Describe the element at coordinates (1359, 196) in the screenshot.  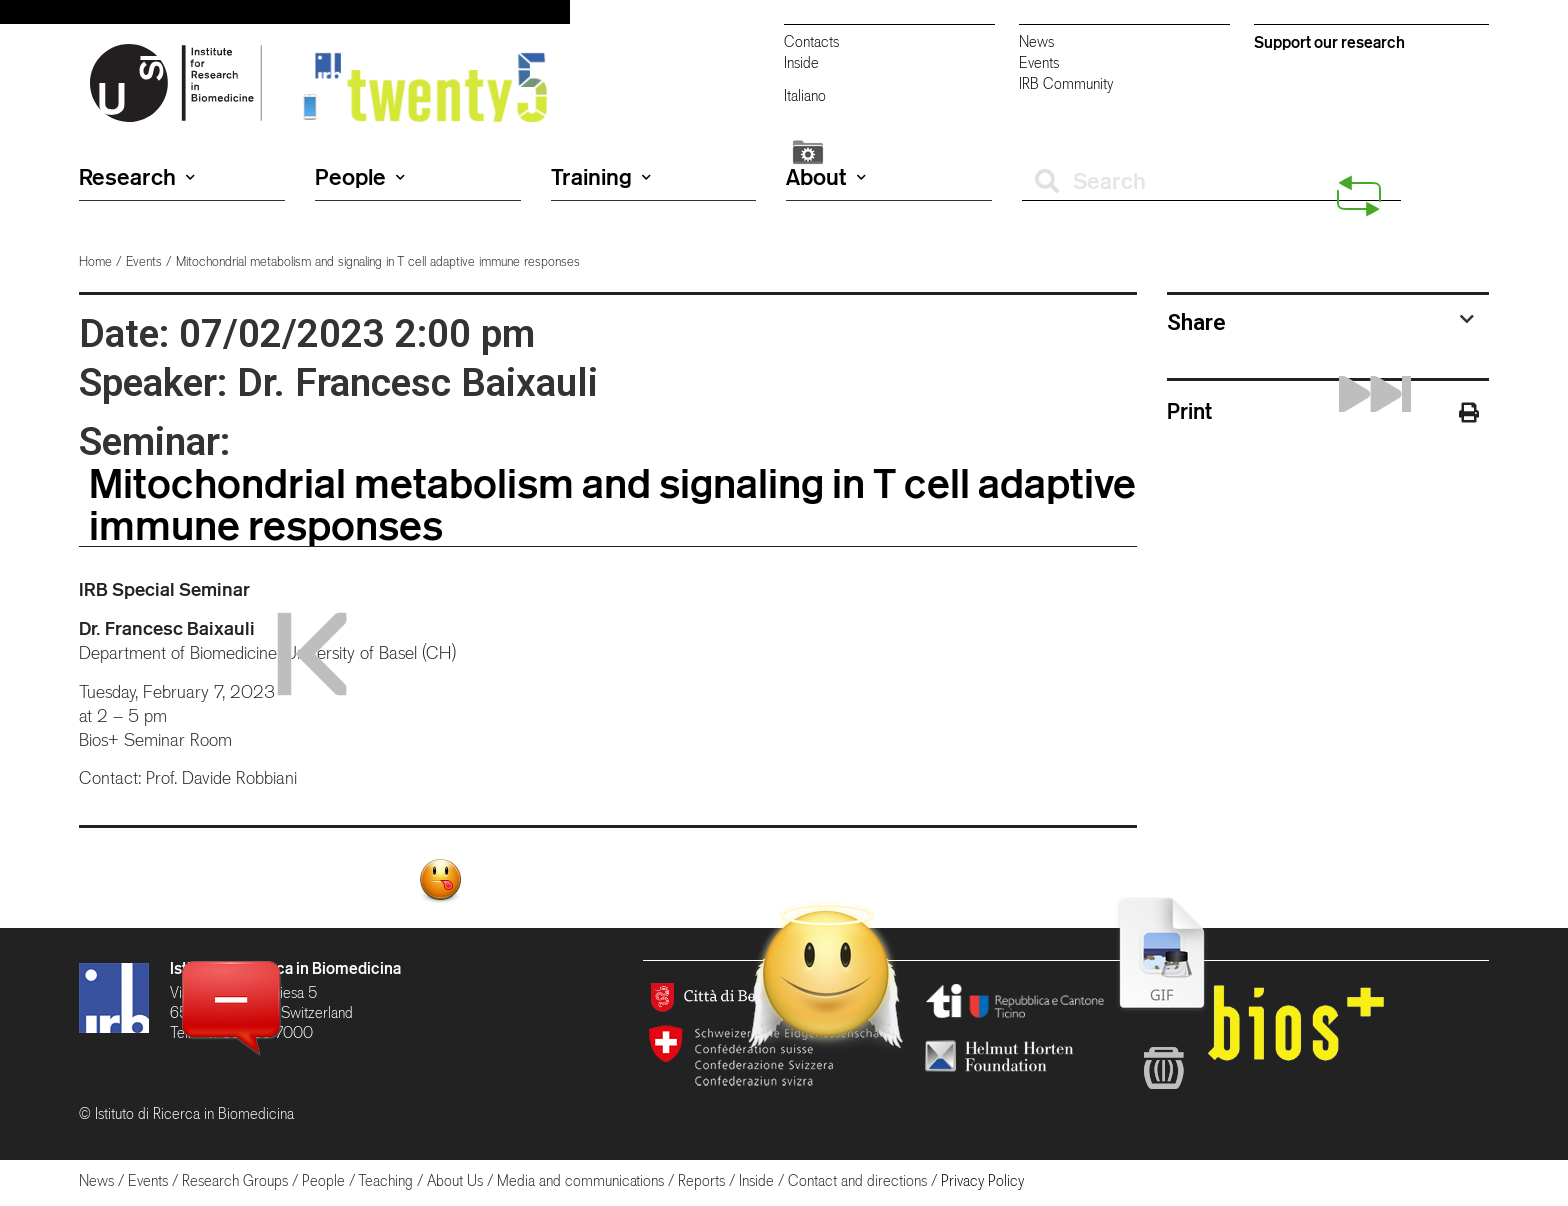
I see `sync or refresh email messages` at that location.